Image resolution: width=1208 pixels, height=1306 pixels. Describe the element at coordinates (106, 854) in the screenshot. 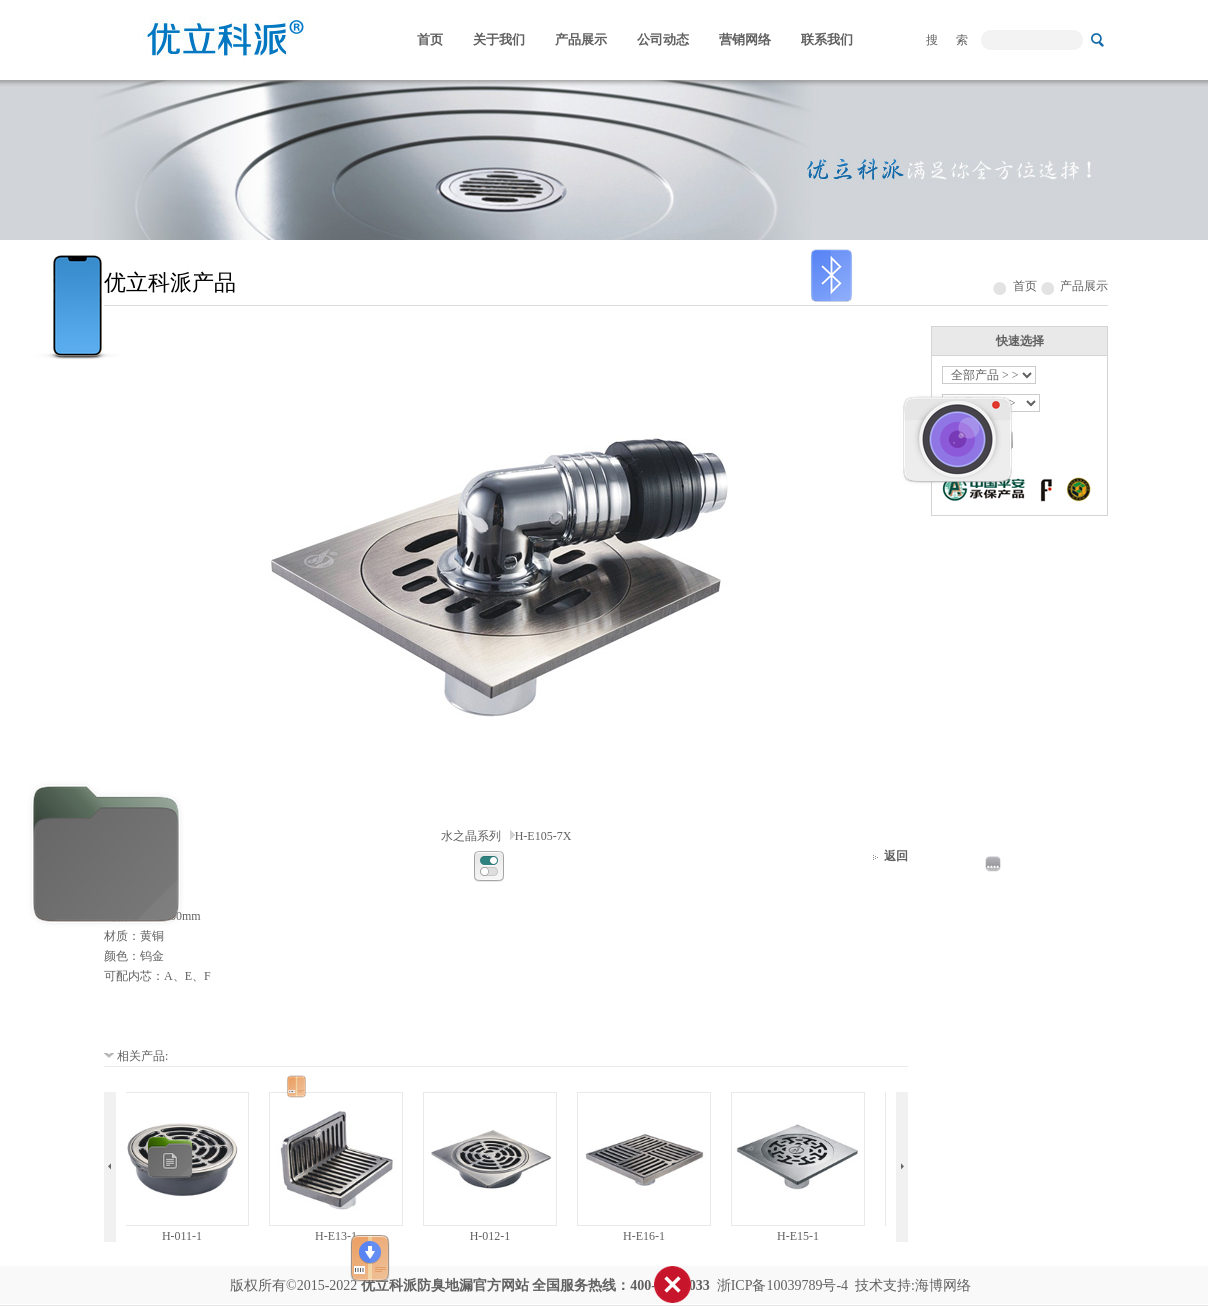

I see `open a folder to view its contents` at that location.